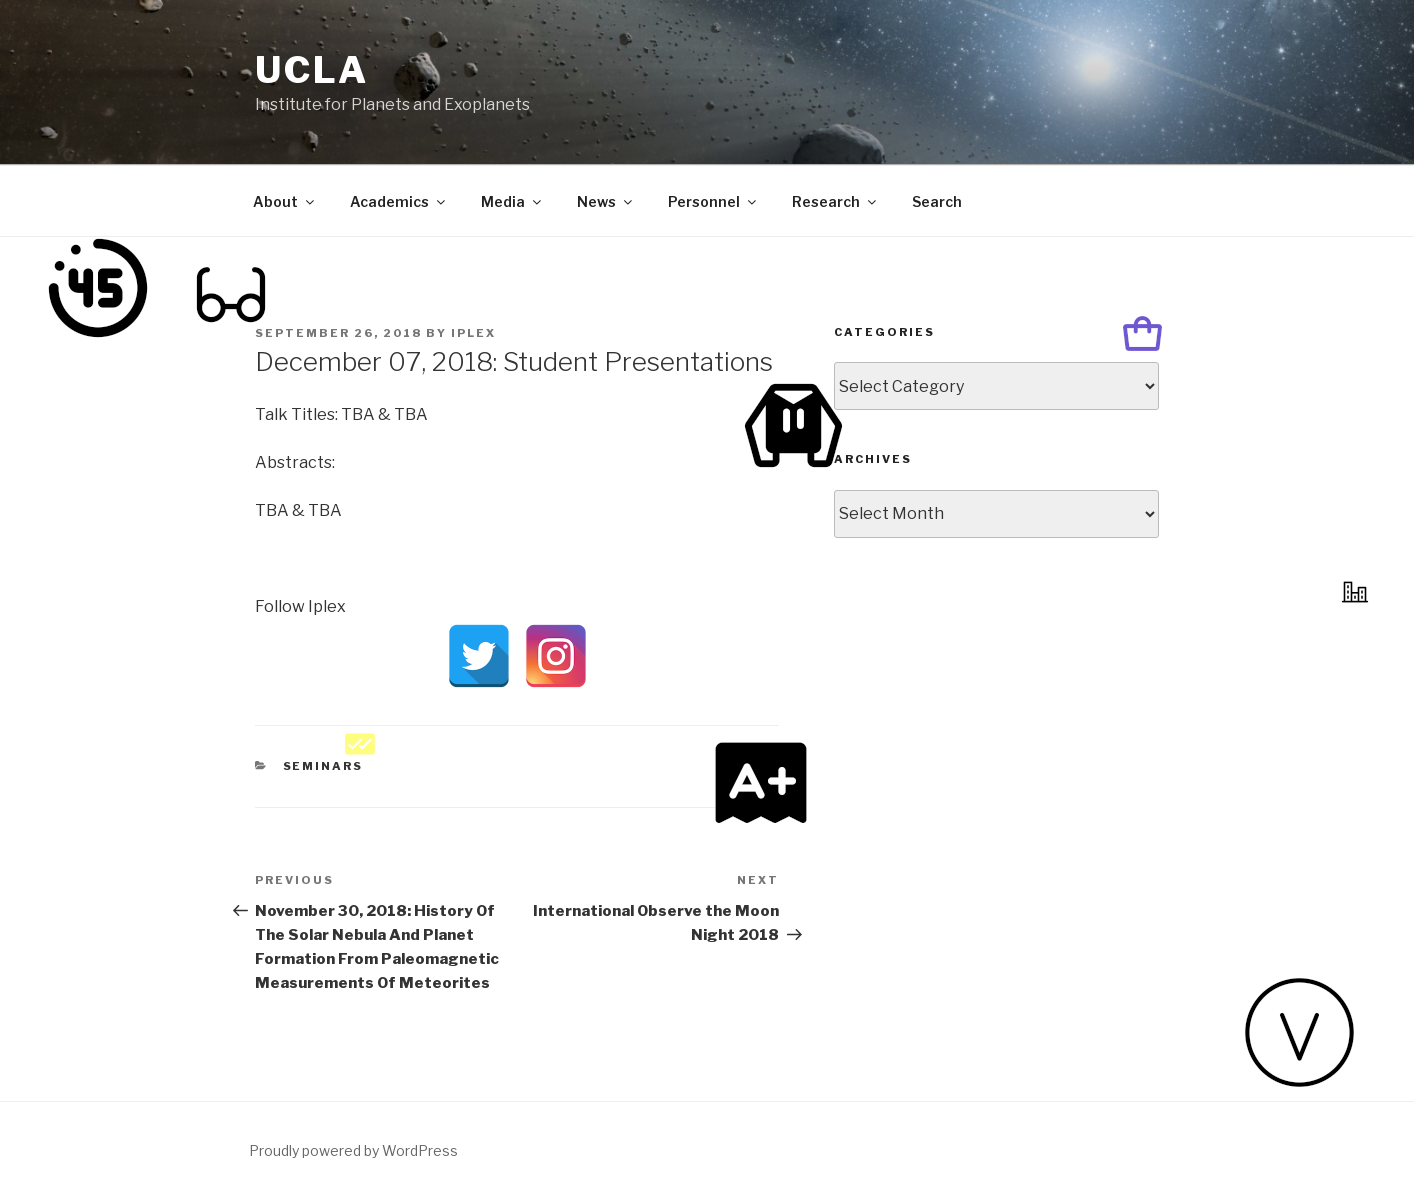  What do you see at coordinates (761, 781) in the screenshot?
I see `view exam or test results` at bounding box center [761, 781].